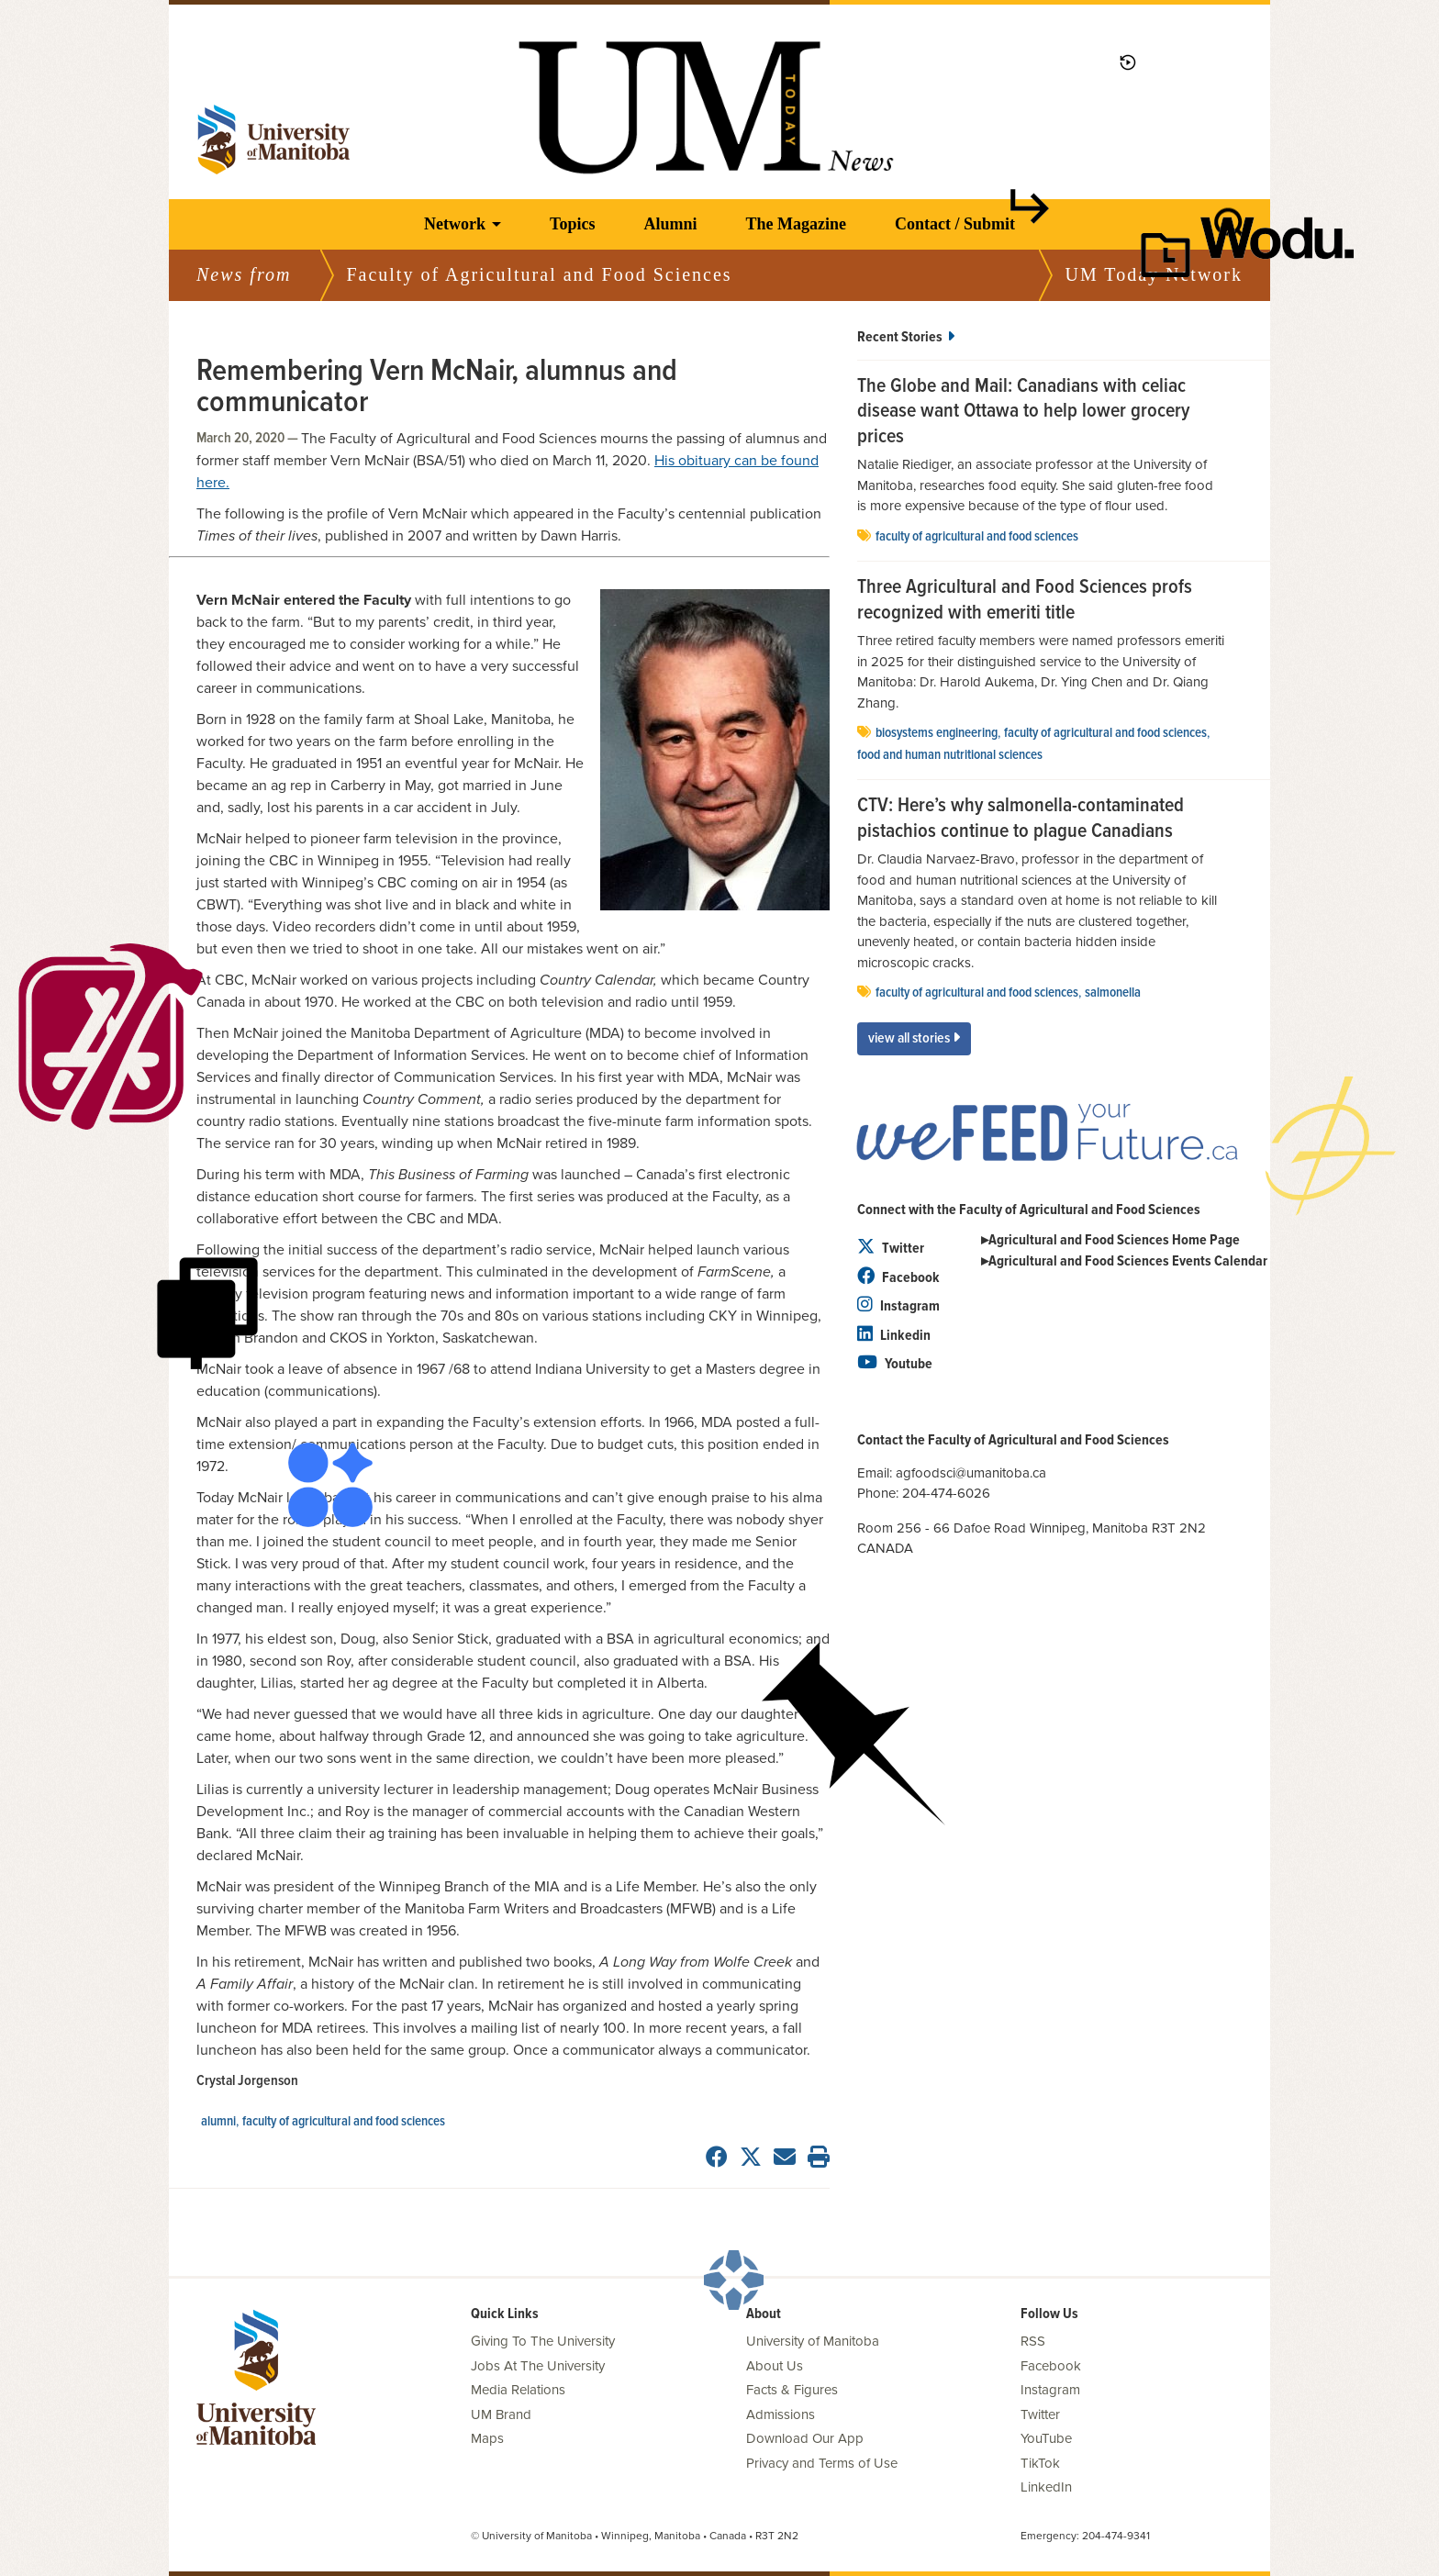 Image resolution: width=1439 pixels, height=2576 pixels. What do you see at coordinates (1331, 1146) in the screenshot?
I see `bohemia interactive company logo` at bounding box center [1331, 1146].